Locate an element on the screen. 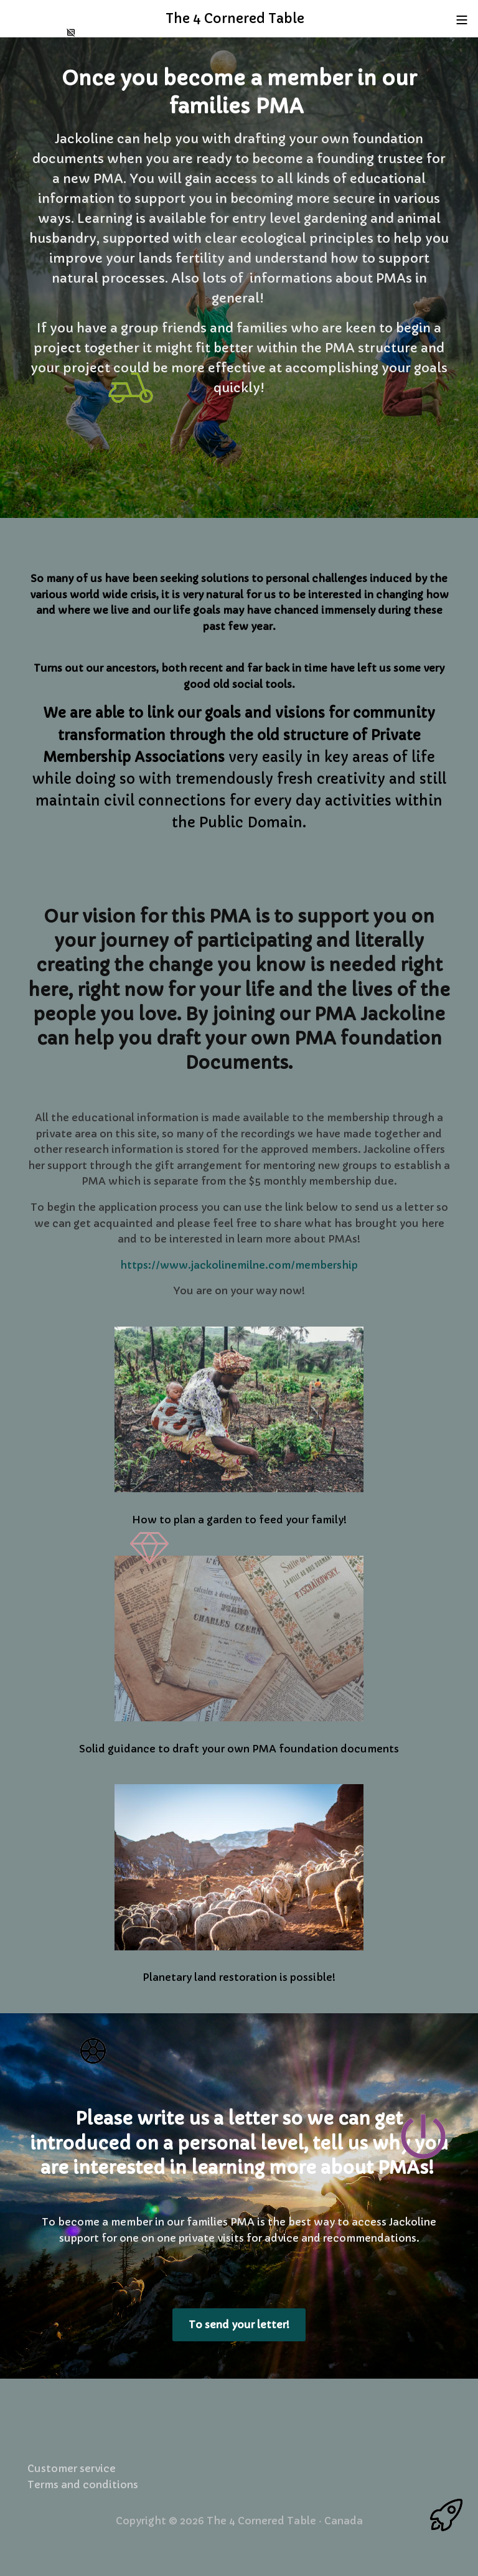 The height and width of the screenshot is (2576, 478). turn off or shut down the device is located at coordinates (423, 2136).